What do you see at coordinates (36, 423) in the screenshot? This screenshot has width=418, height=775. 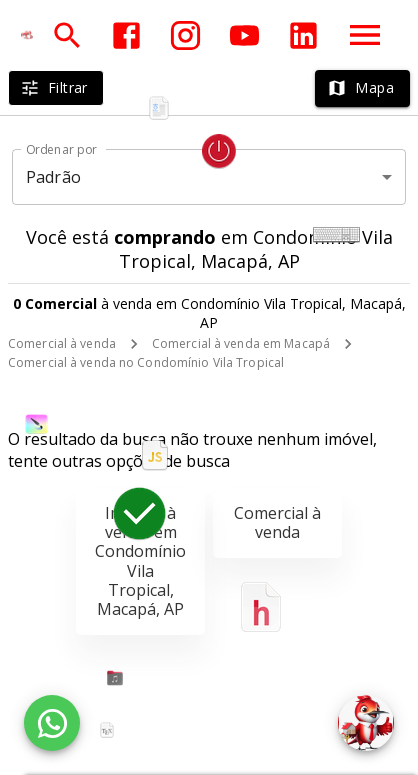 I see `open a Krita project file` at bounding box center [36, 423].